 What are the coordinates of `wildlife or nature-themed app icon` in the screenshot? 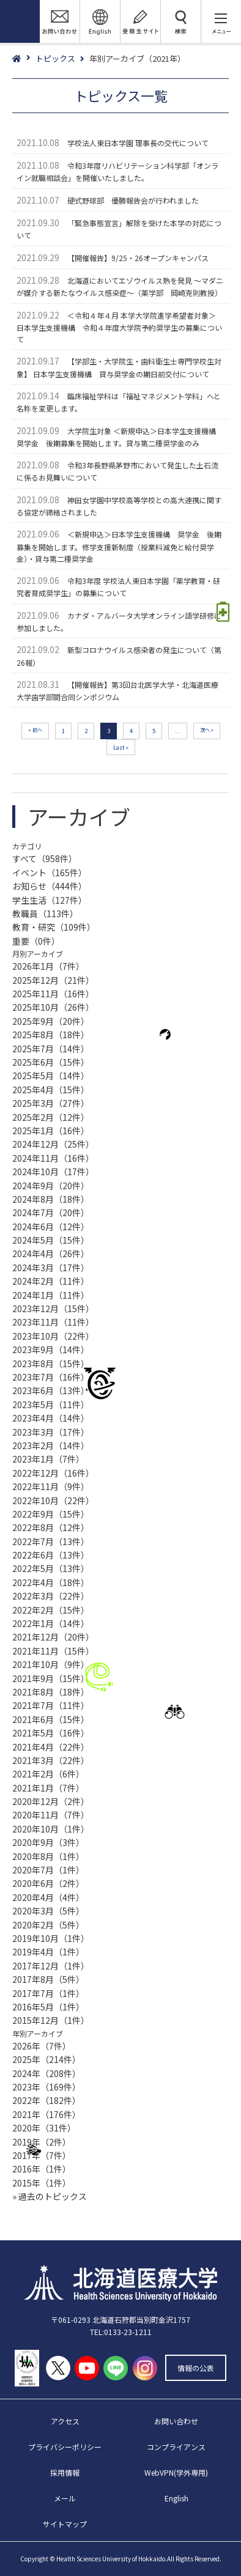 It's located at (165, 1035).